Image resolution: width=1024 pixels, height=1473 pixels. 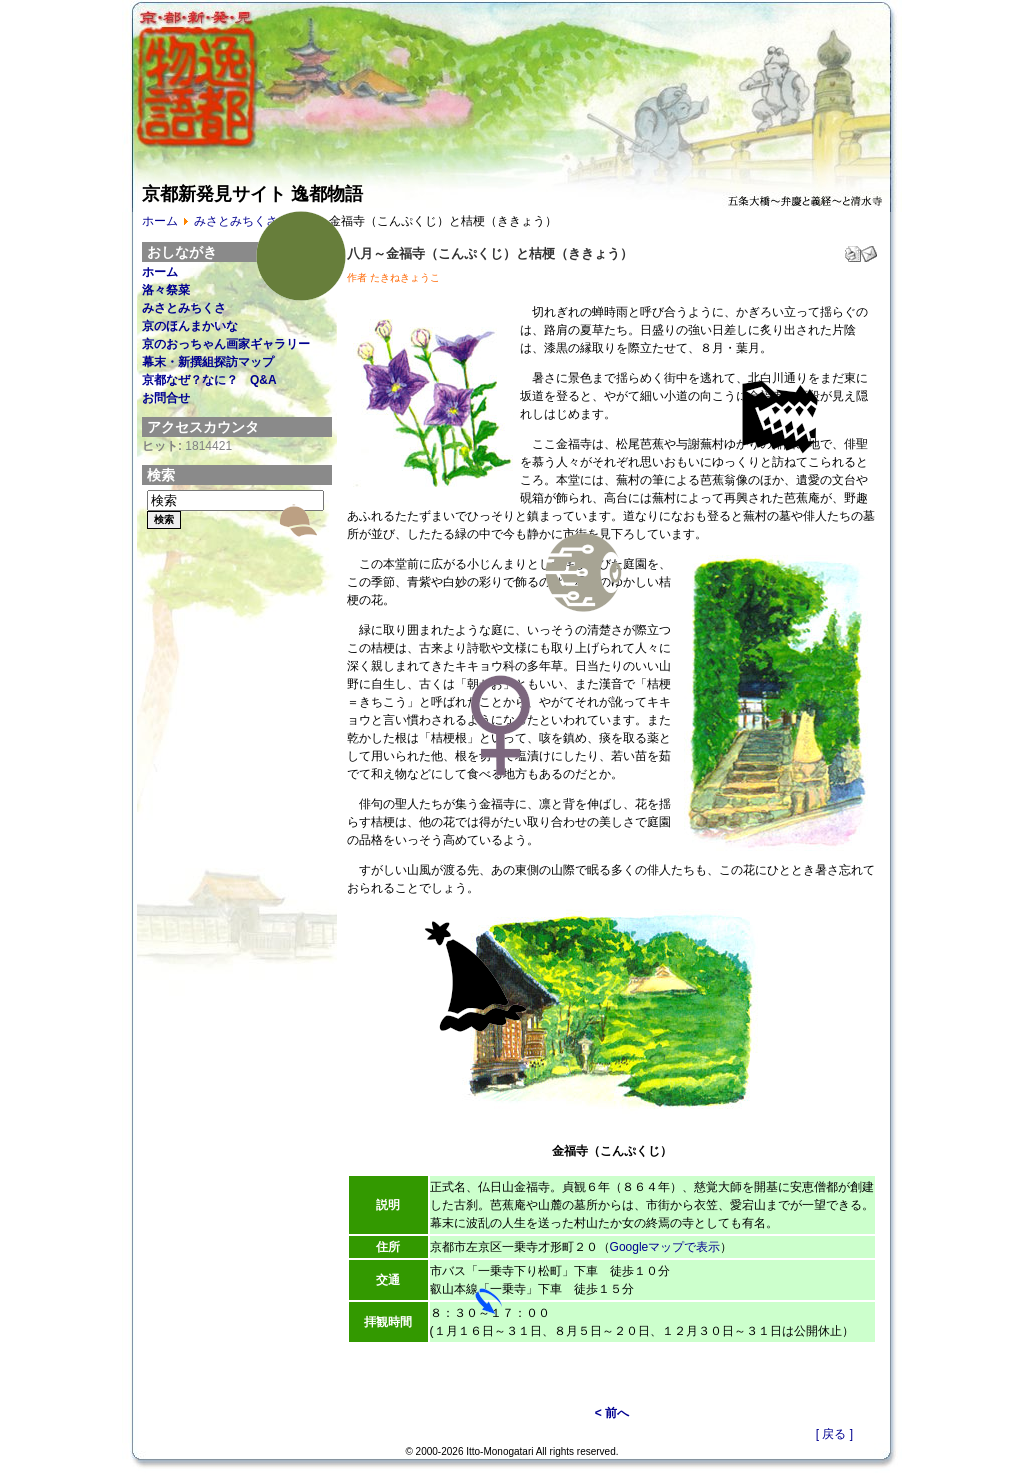 What do you see at coordinates (301, 256) in the screenshot?
I see `unselected or inactive status indicator` at bounding box center [301, 256].